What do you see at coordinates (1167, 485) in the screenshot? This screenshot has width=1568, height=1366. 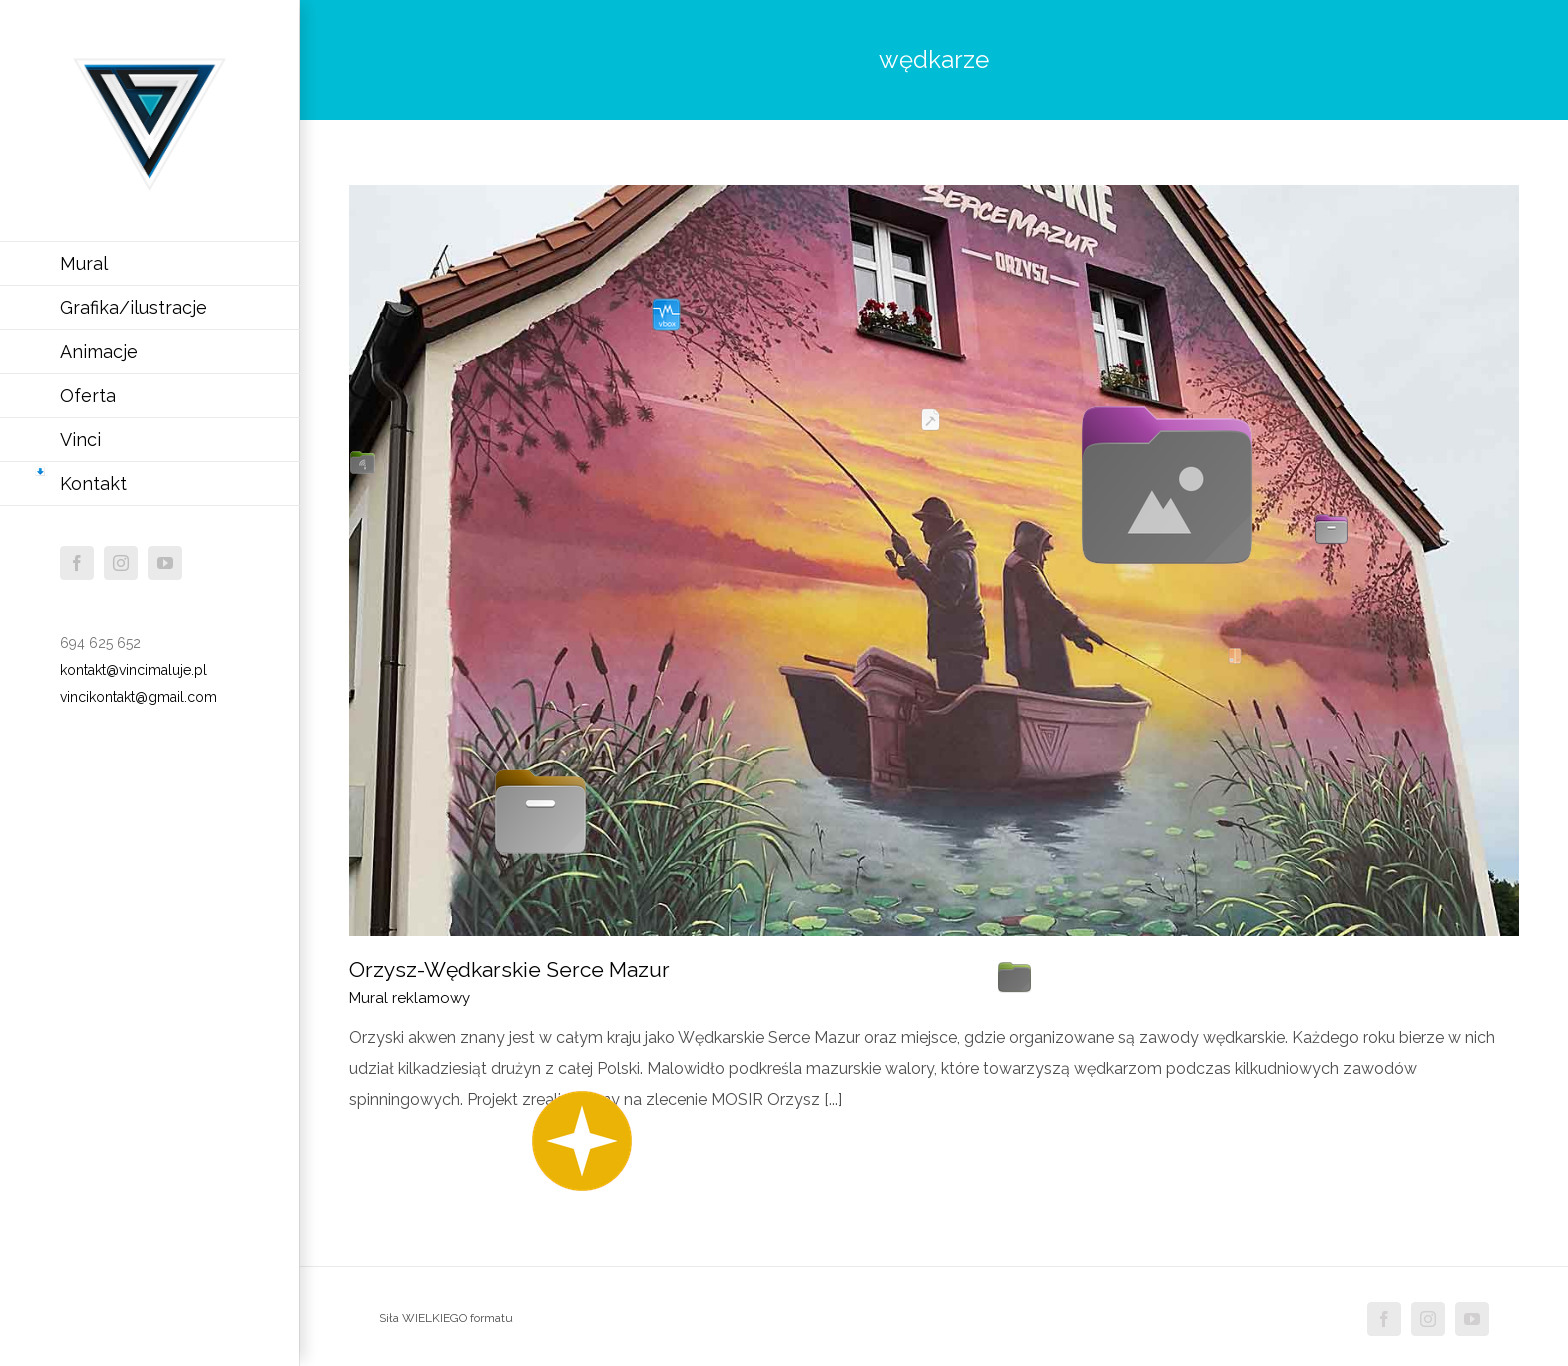 I see `open your pictures folder` at bounding box center [1167, 485].